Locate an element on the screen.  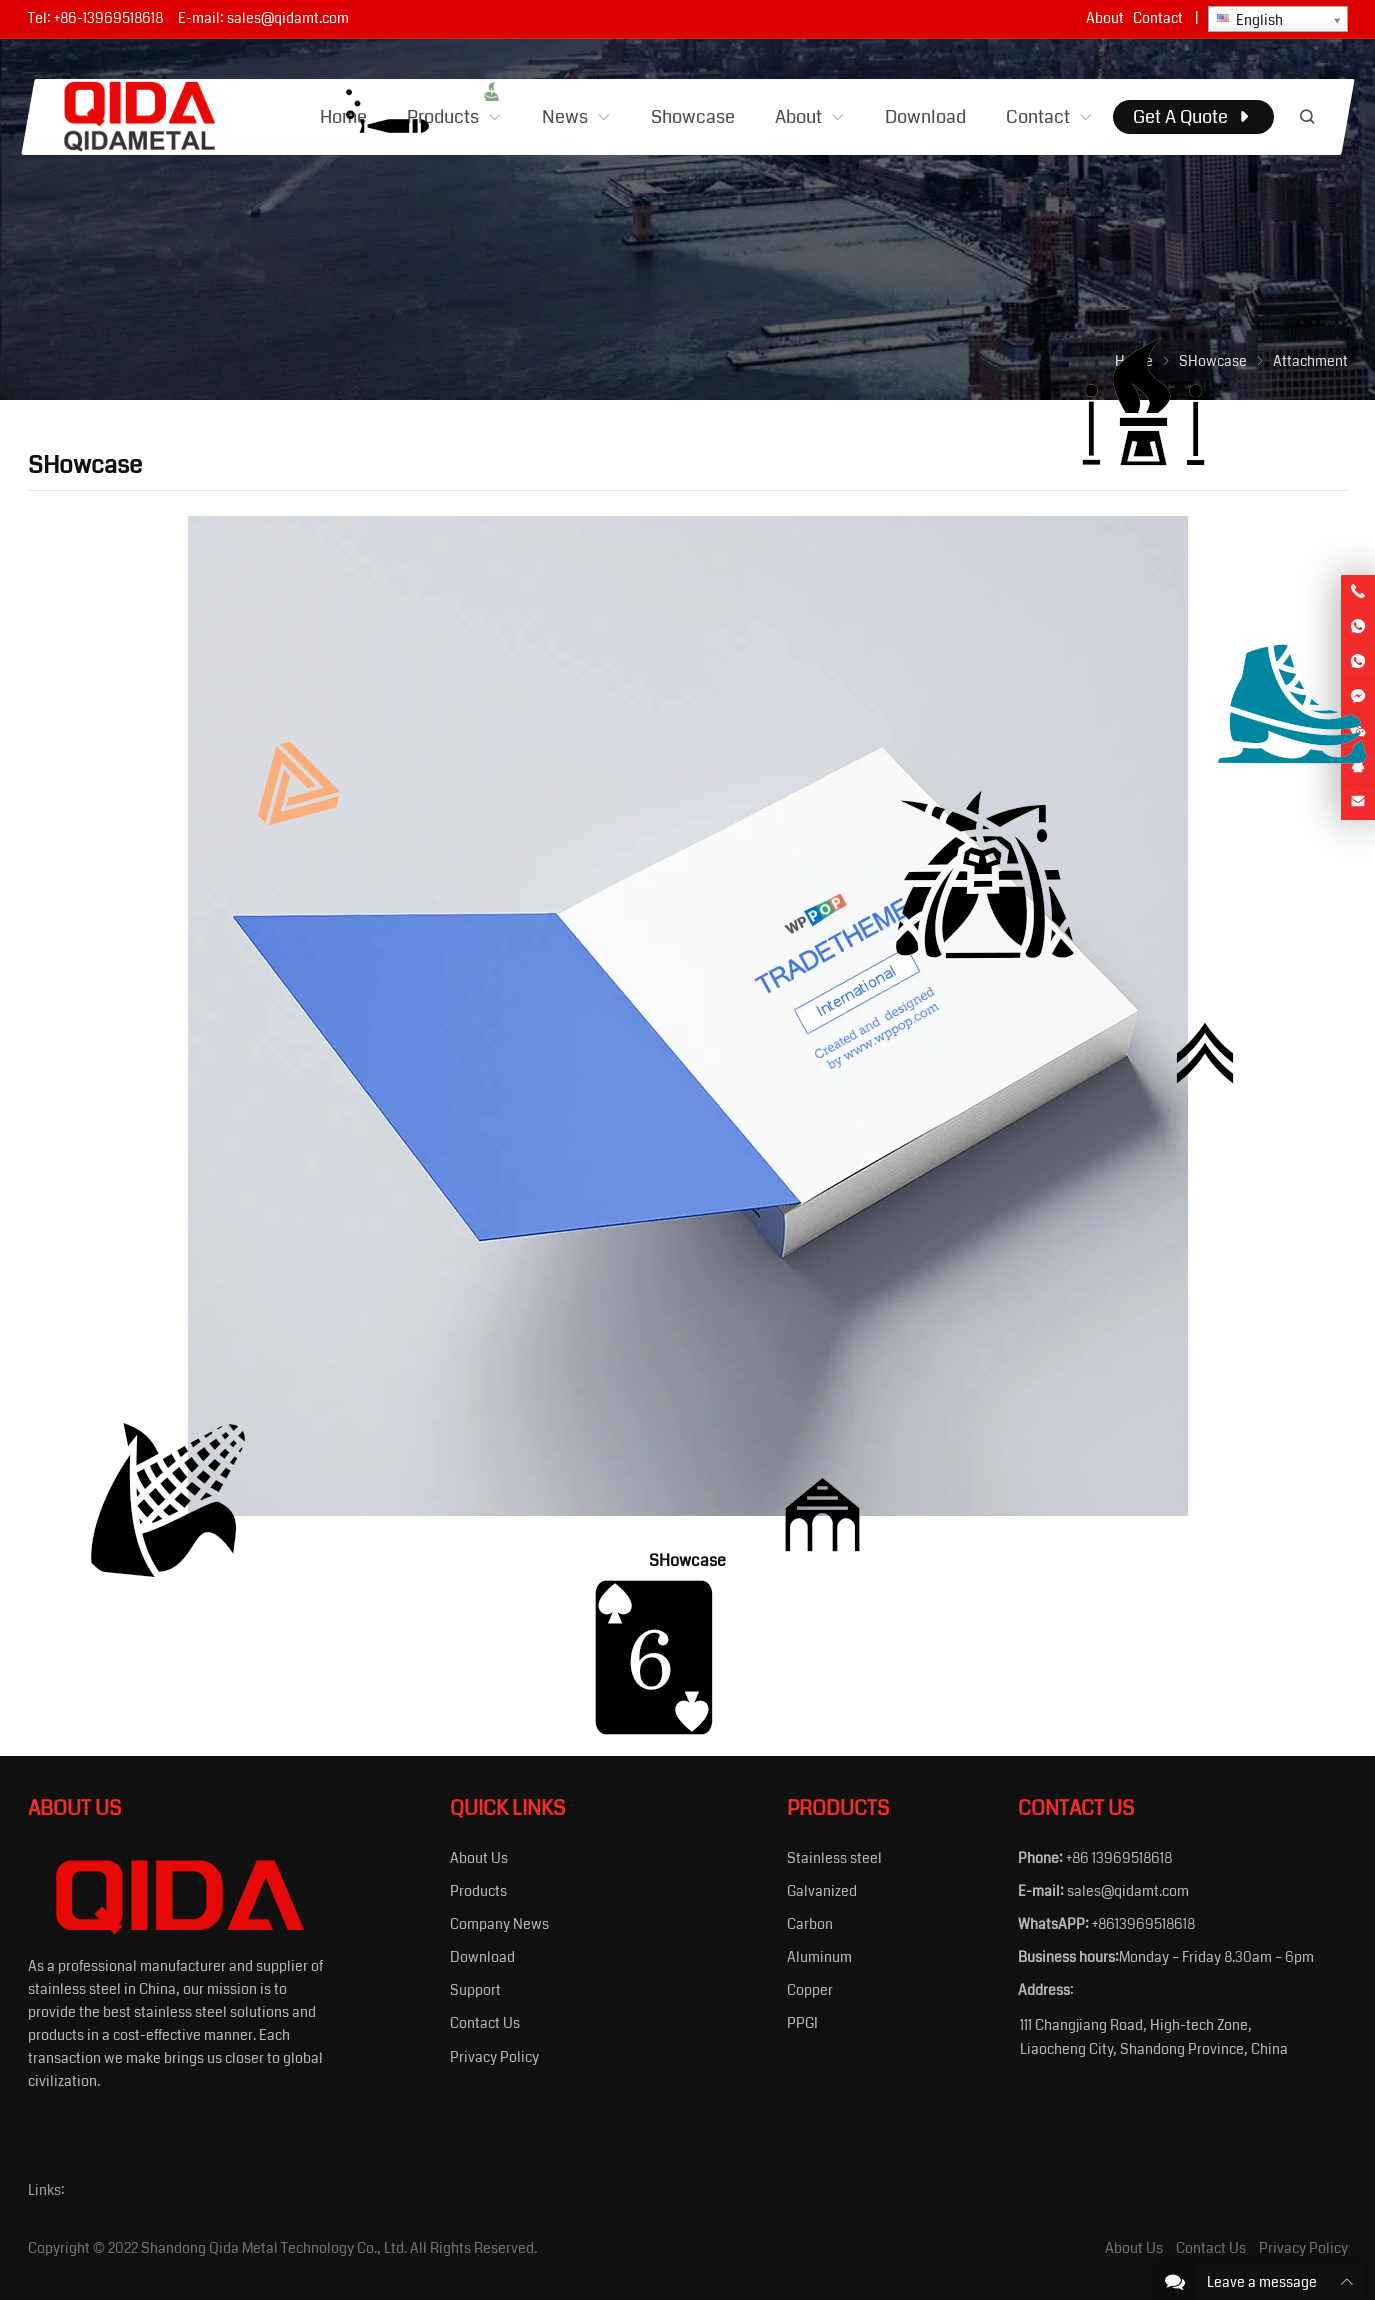
indicates a lit candle or flame feature is located at coordinates (491, 91).